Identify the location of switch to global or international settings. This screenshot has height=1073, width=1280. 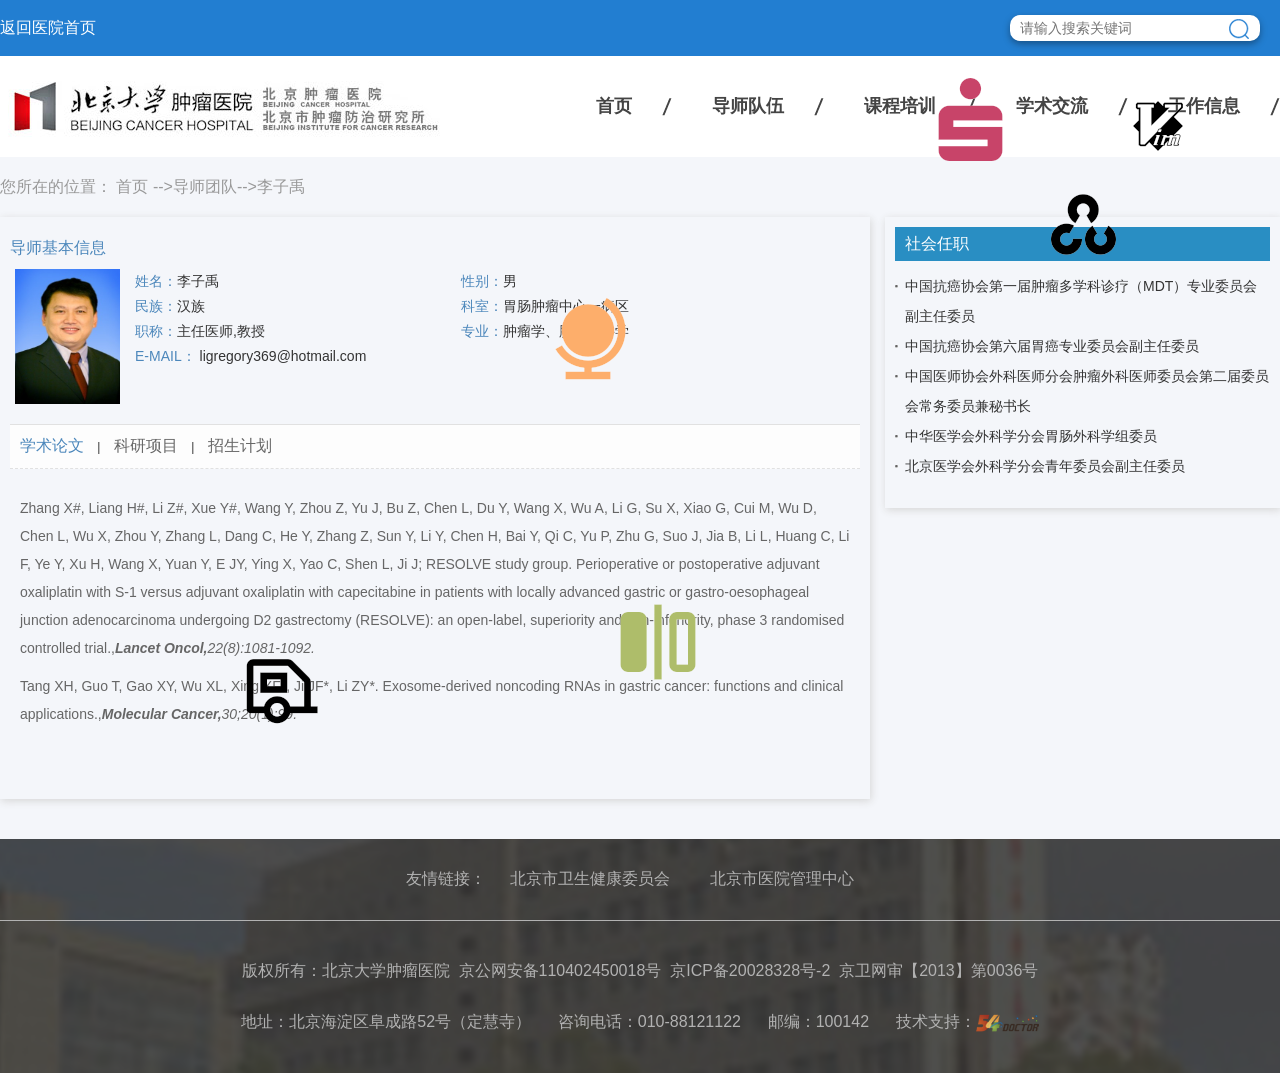
(588, 338).